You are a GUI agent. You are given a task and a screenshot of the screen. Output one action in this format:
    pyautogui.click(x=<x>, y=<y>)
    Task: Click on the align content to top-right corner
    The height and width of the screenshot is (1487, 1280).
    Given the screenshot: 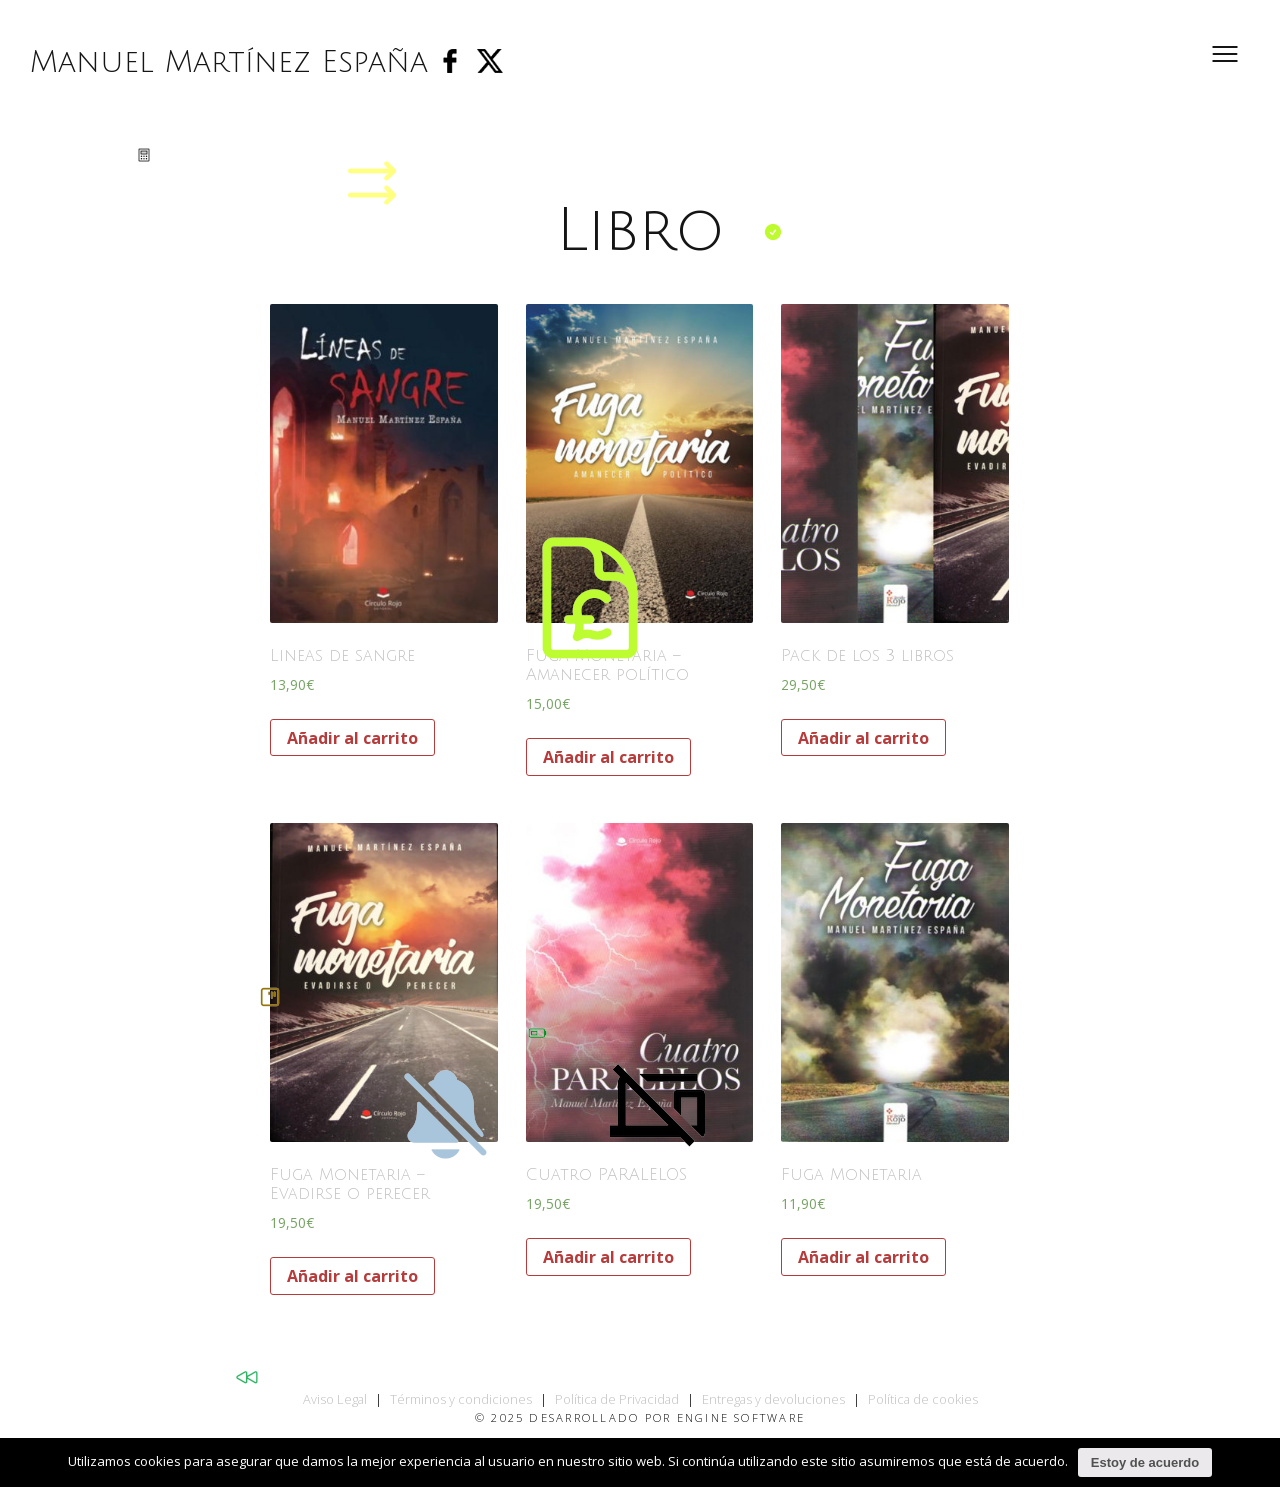 What is the action you would take?
    pyautogui.click(x=270, y=997)
    